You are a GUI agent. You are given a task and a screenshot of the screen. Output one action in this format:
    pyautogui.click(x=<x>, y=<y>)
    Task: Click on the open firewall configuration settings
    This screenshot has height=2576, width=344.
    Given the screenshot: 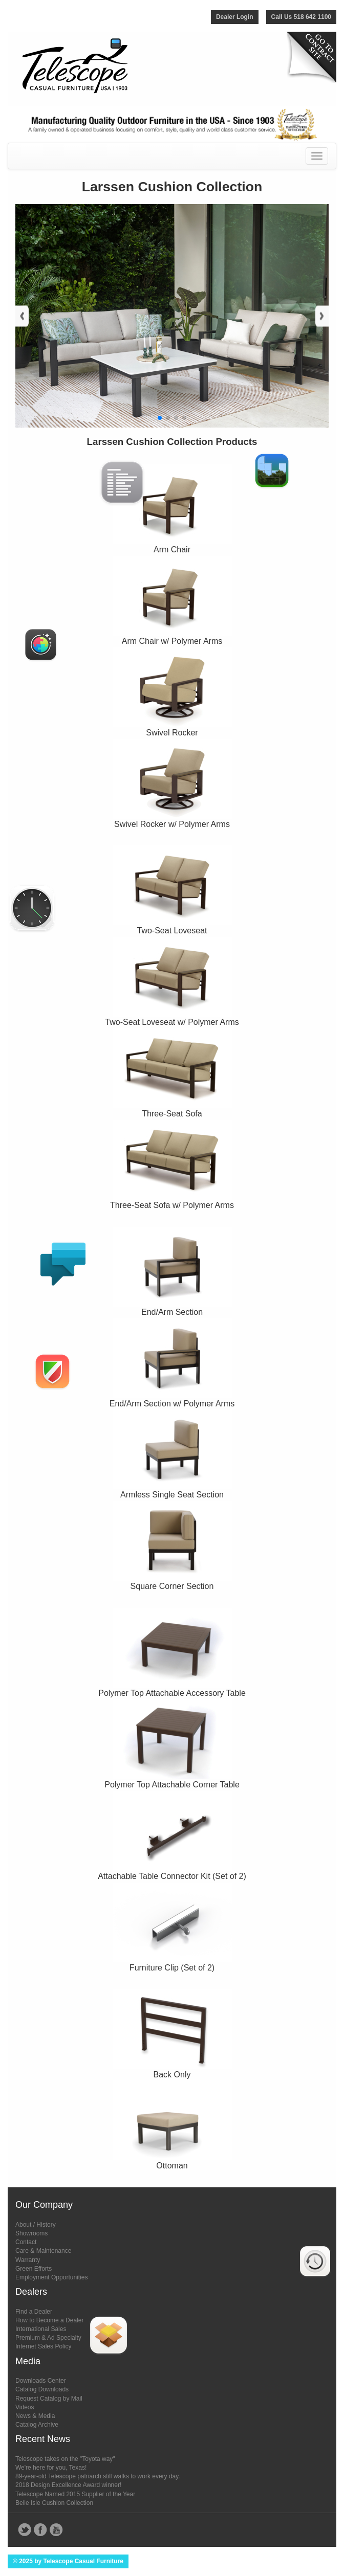 What is the action you would take?
    pyautogui.click(x=52, y=1371)
    